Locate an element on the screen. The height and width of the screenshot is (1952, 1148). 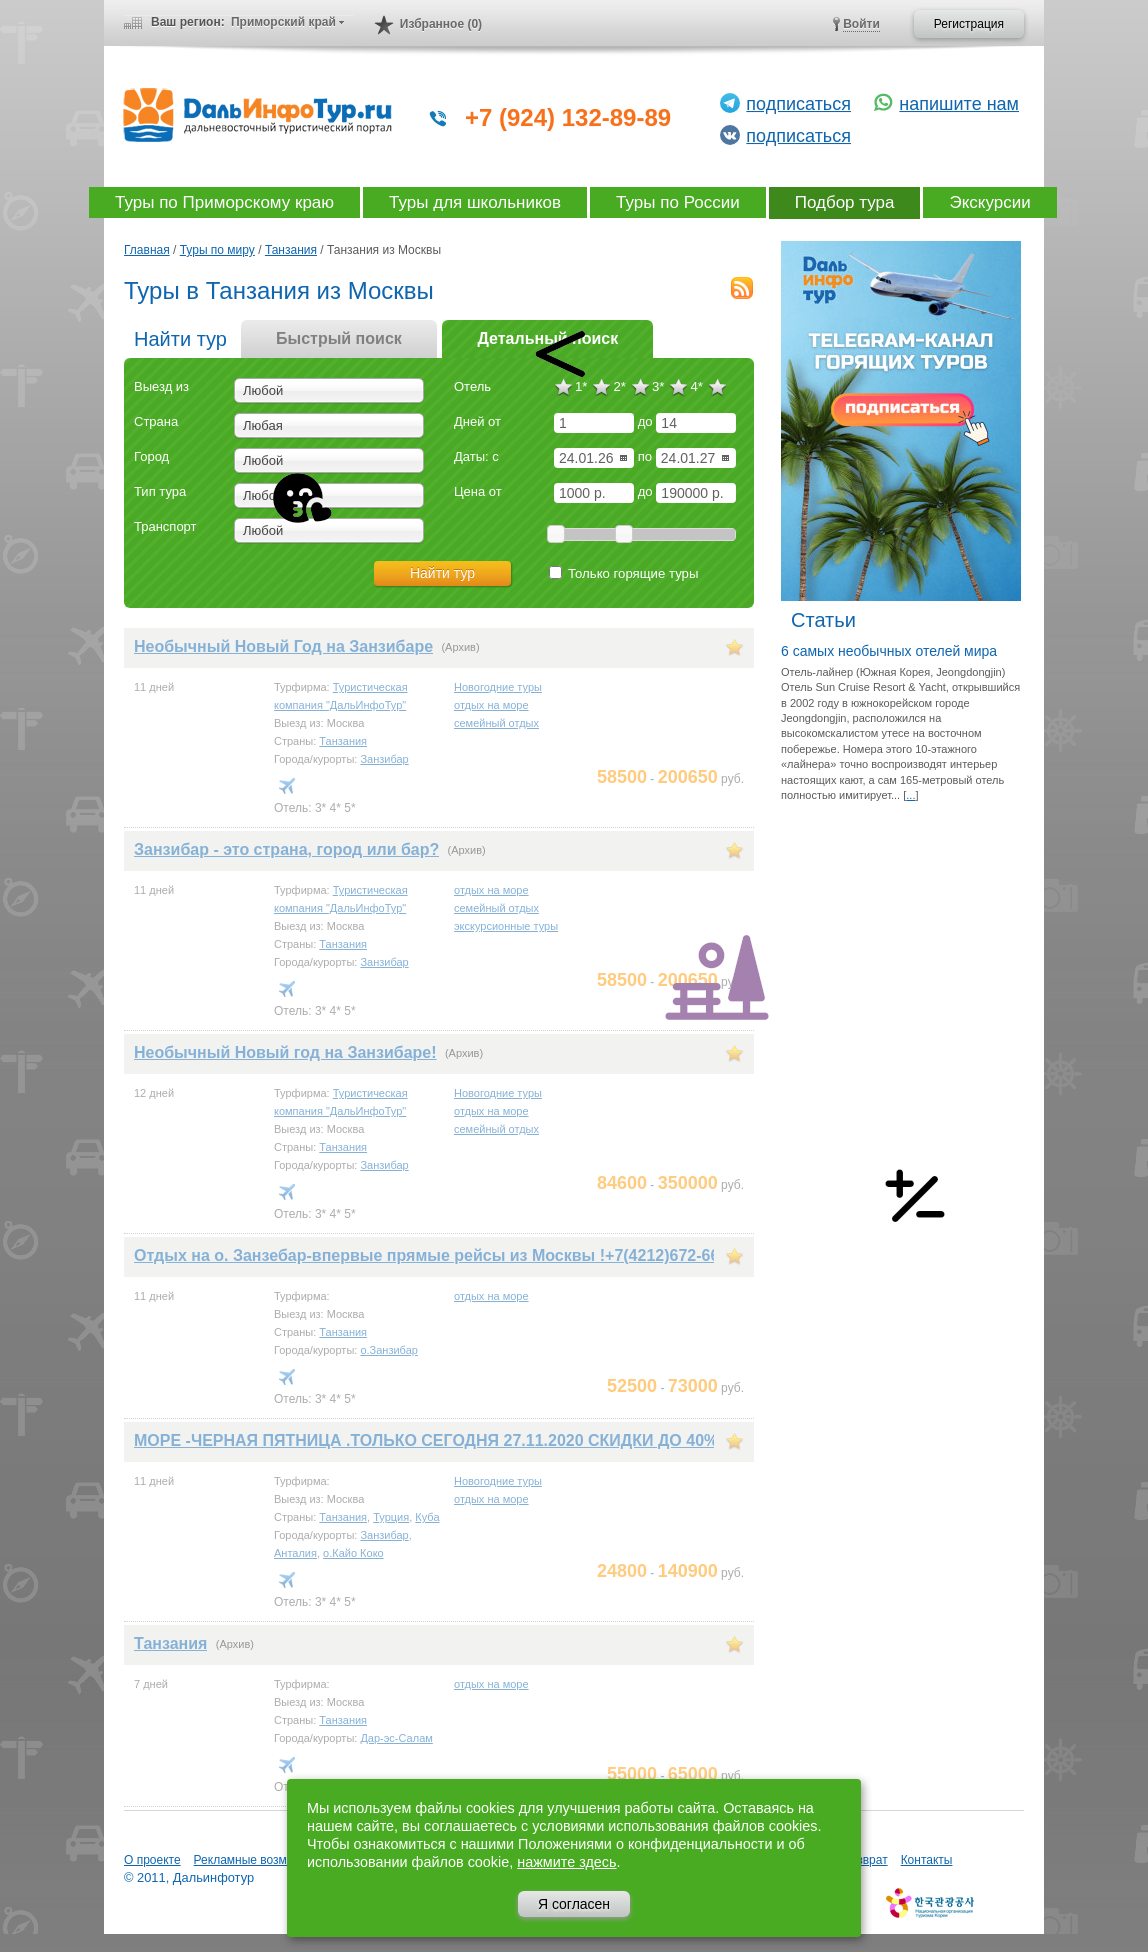
view nearby parks or green spaces is located at coordinates (717, 983).